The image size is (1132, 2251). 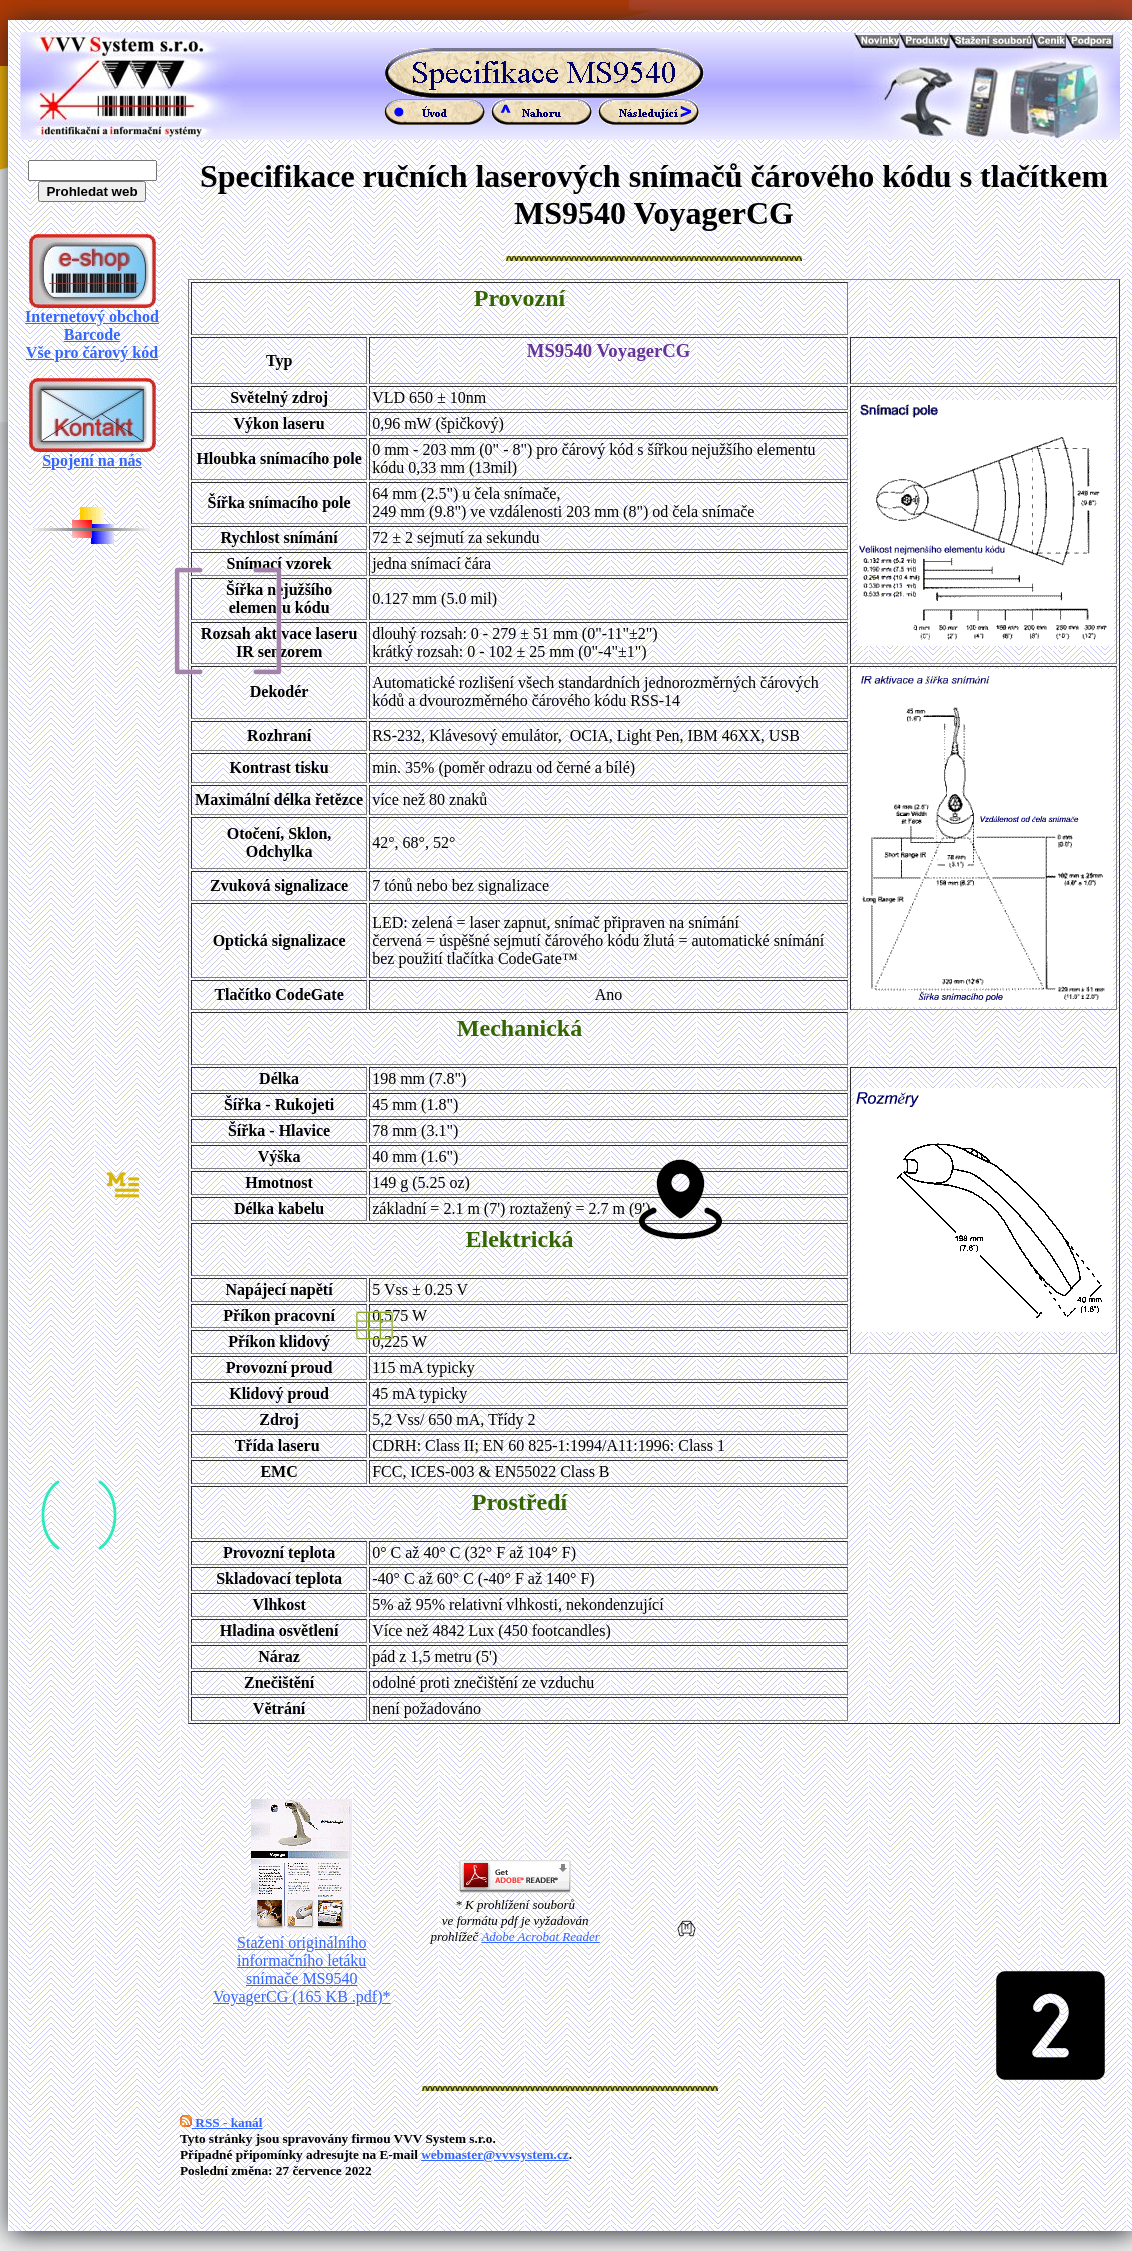 I want to click on read article on medium, so click(x=123, y=1184).